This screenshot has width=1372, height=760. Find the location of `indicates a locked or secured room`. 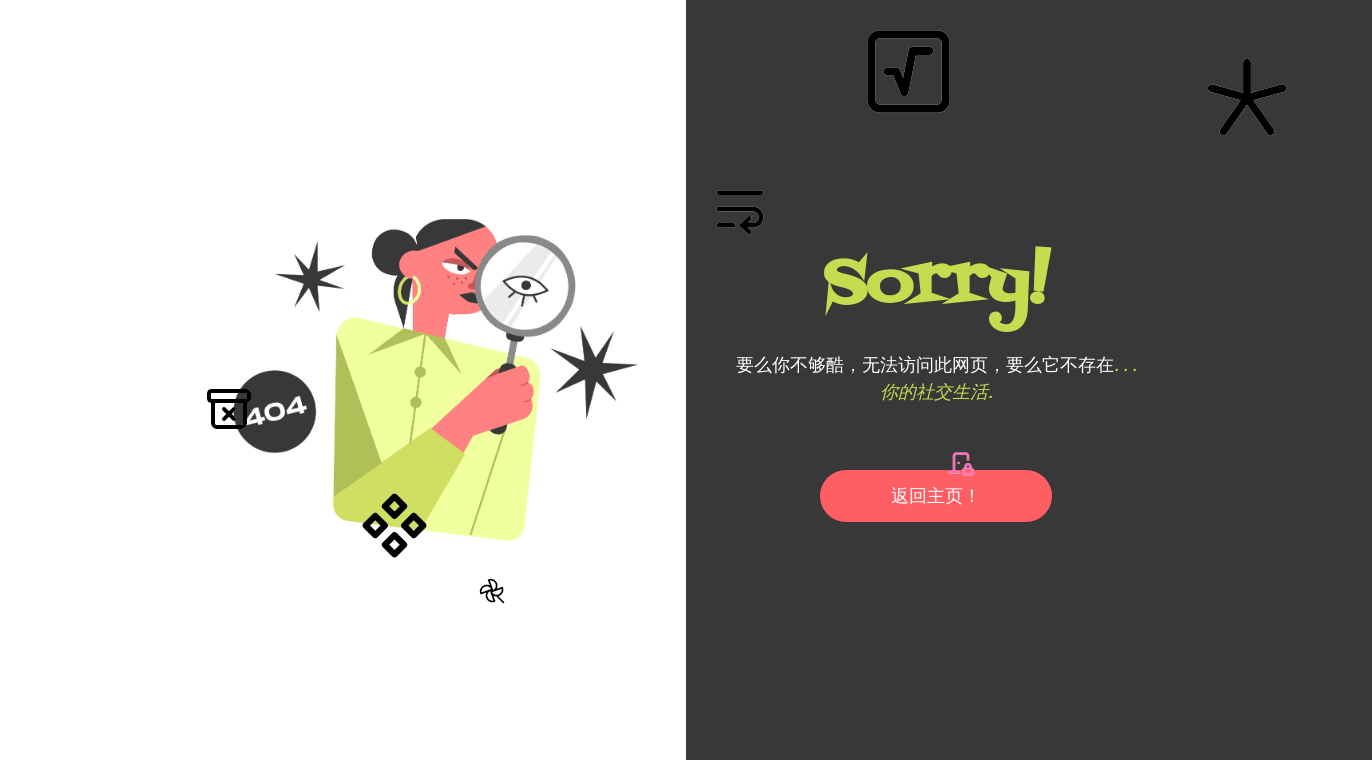

indicates a locked or secured room is located at coordinates (961, 463).